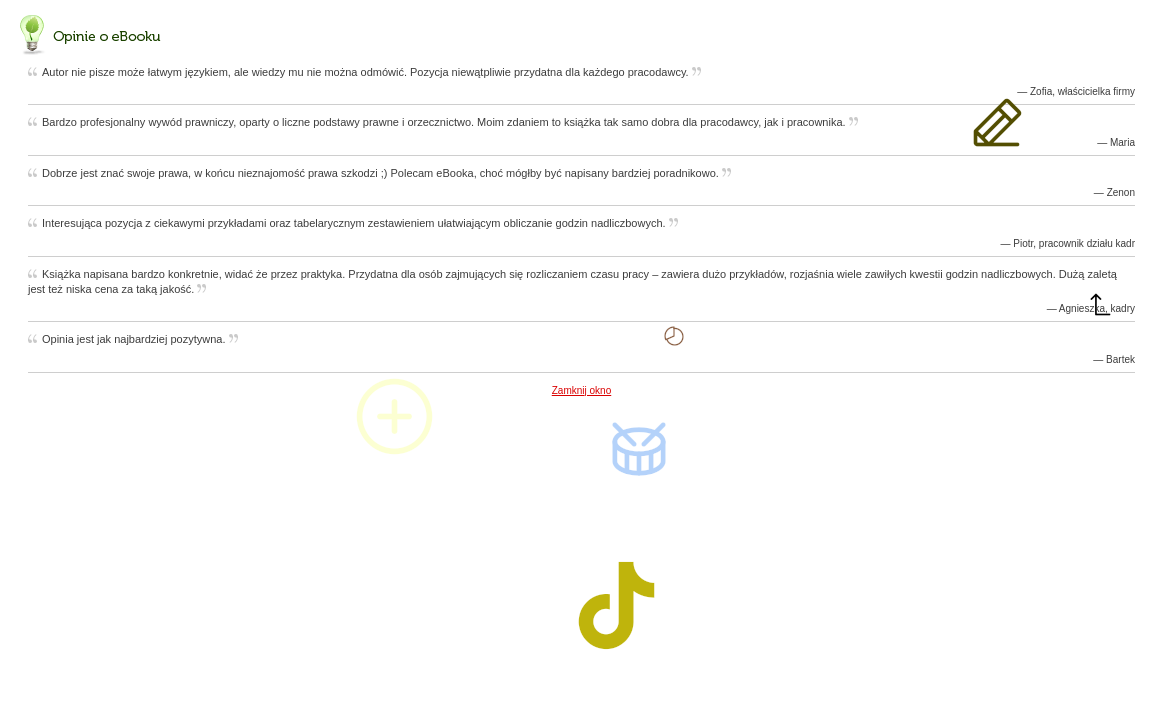 This screenshot has width=1163, height=720. Describe the element at coordinates (639, 449) in the screenshot. I see `access music or audio tools` at that location.